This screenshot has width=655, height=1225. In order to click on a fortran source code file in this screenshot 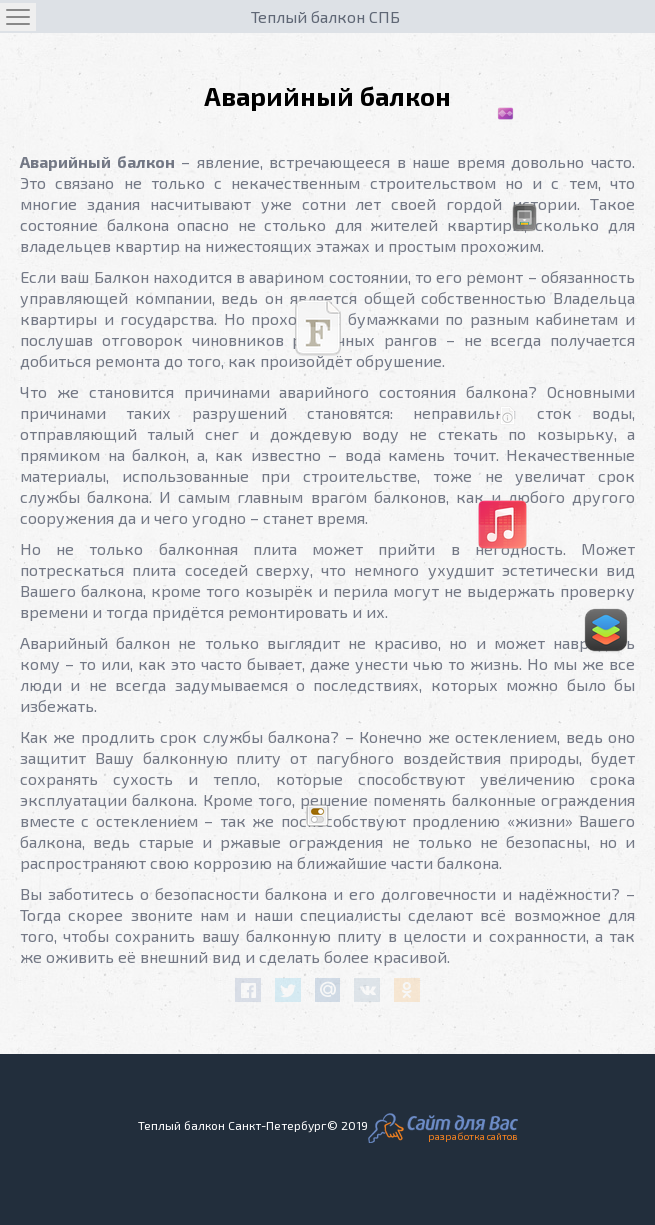, I will do `click(318, 327)`.